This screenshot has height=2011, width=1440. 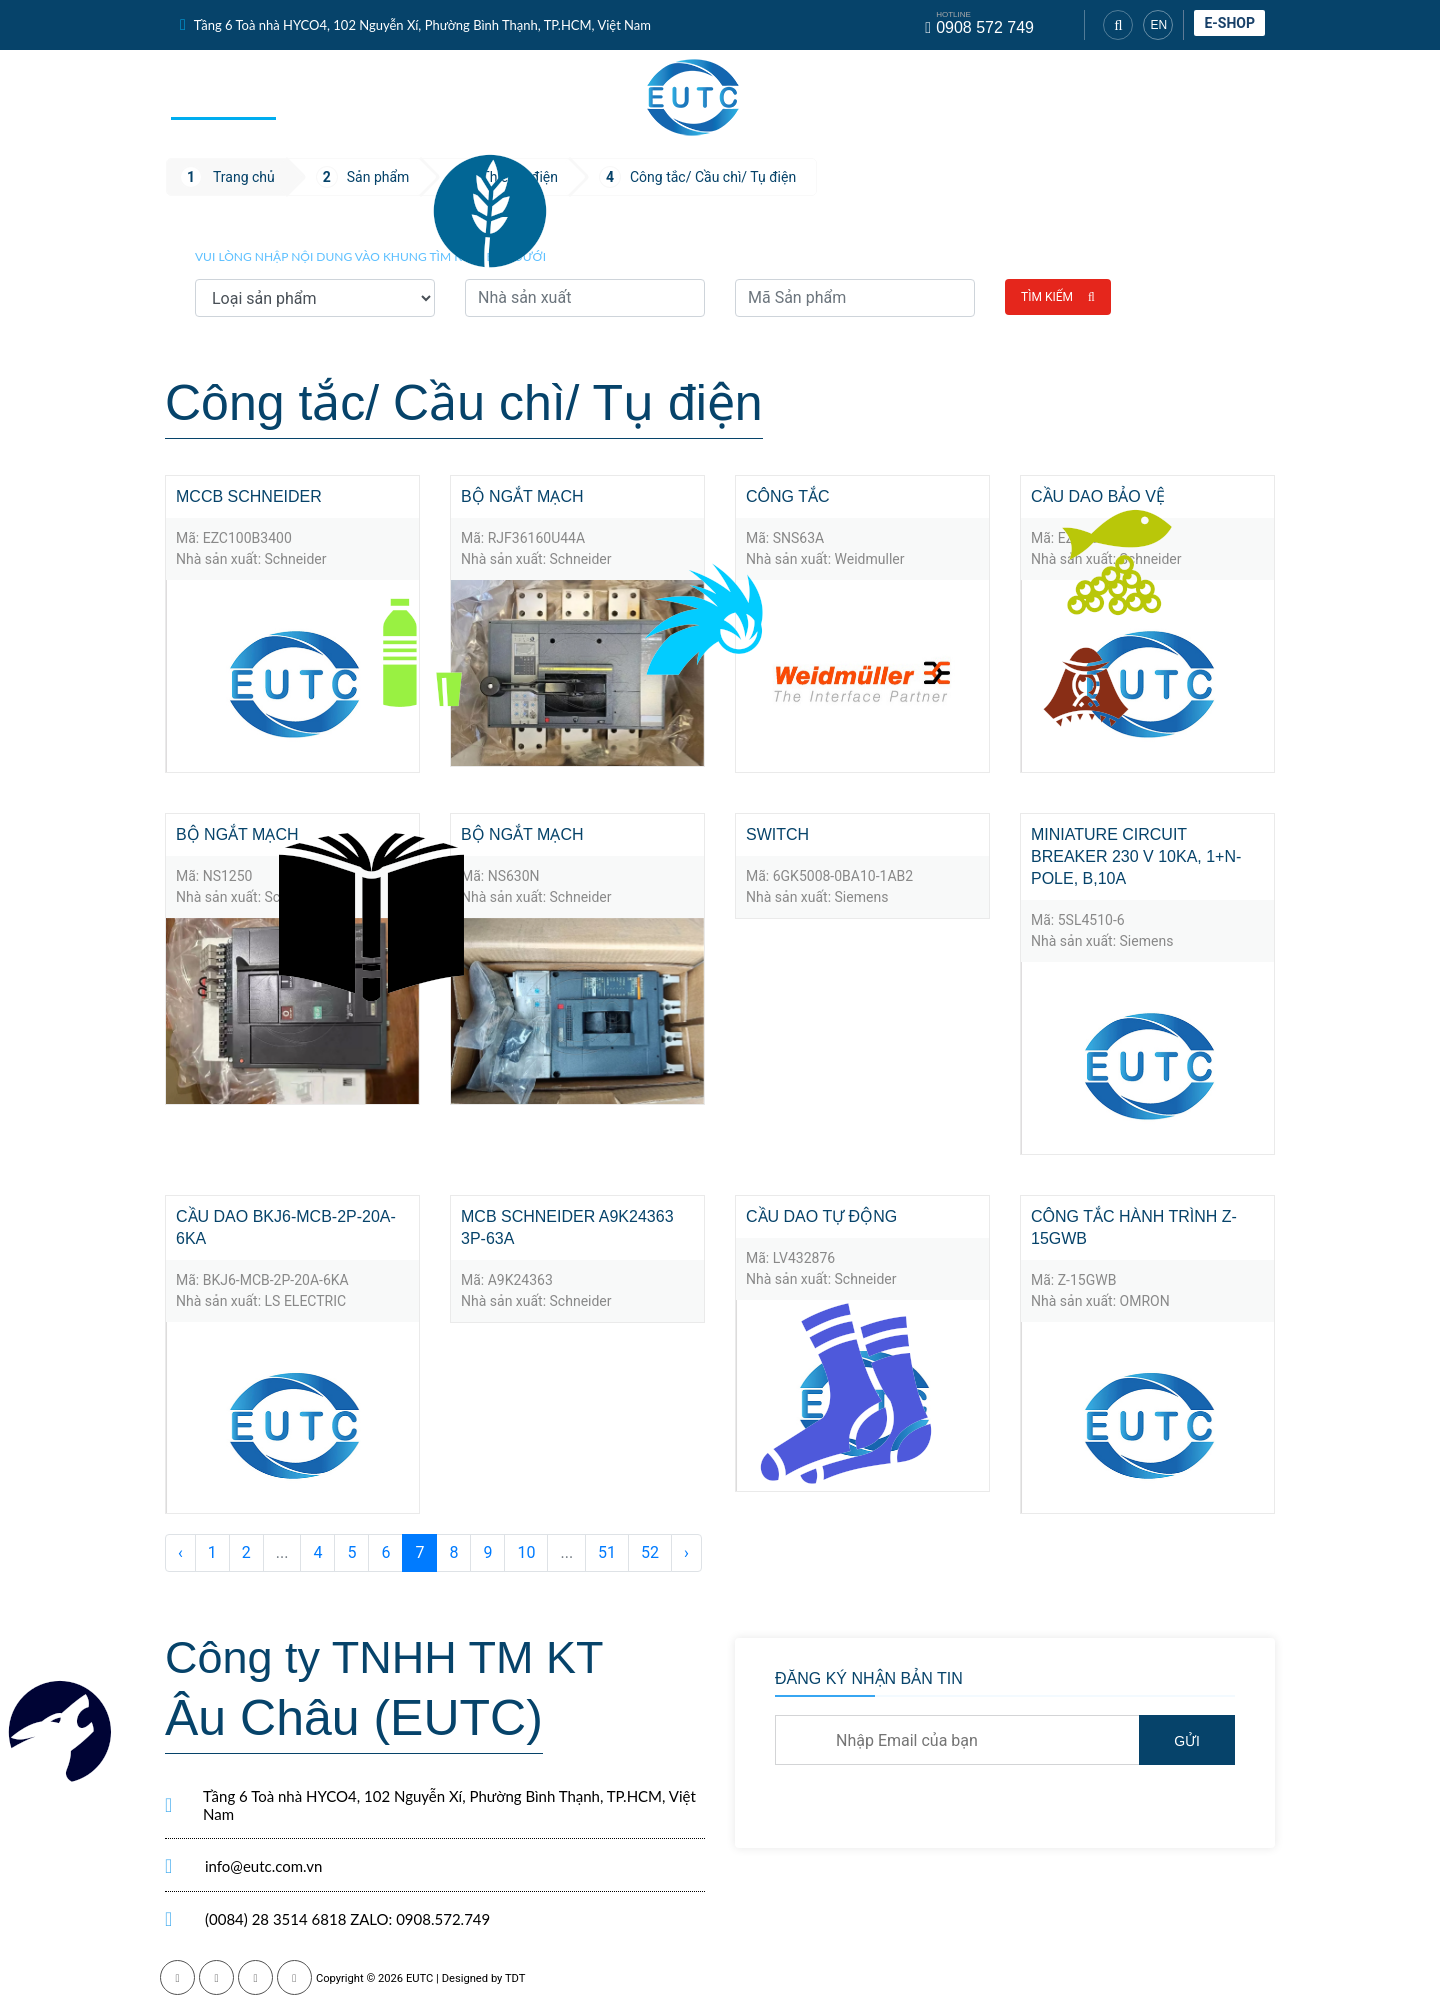 What do you see at coordinates (1117, 561) in the screenshot?
I see `fish eggs or roe item in a game inventory` at bounding box center [1117, 561].